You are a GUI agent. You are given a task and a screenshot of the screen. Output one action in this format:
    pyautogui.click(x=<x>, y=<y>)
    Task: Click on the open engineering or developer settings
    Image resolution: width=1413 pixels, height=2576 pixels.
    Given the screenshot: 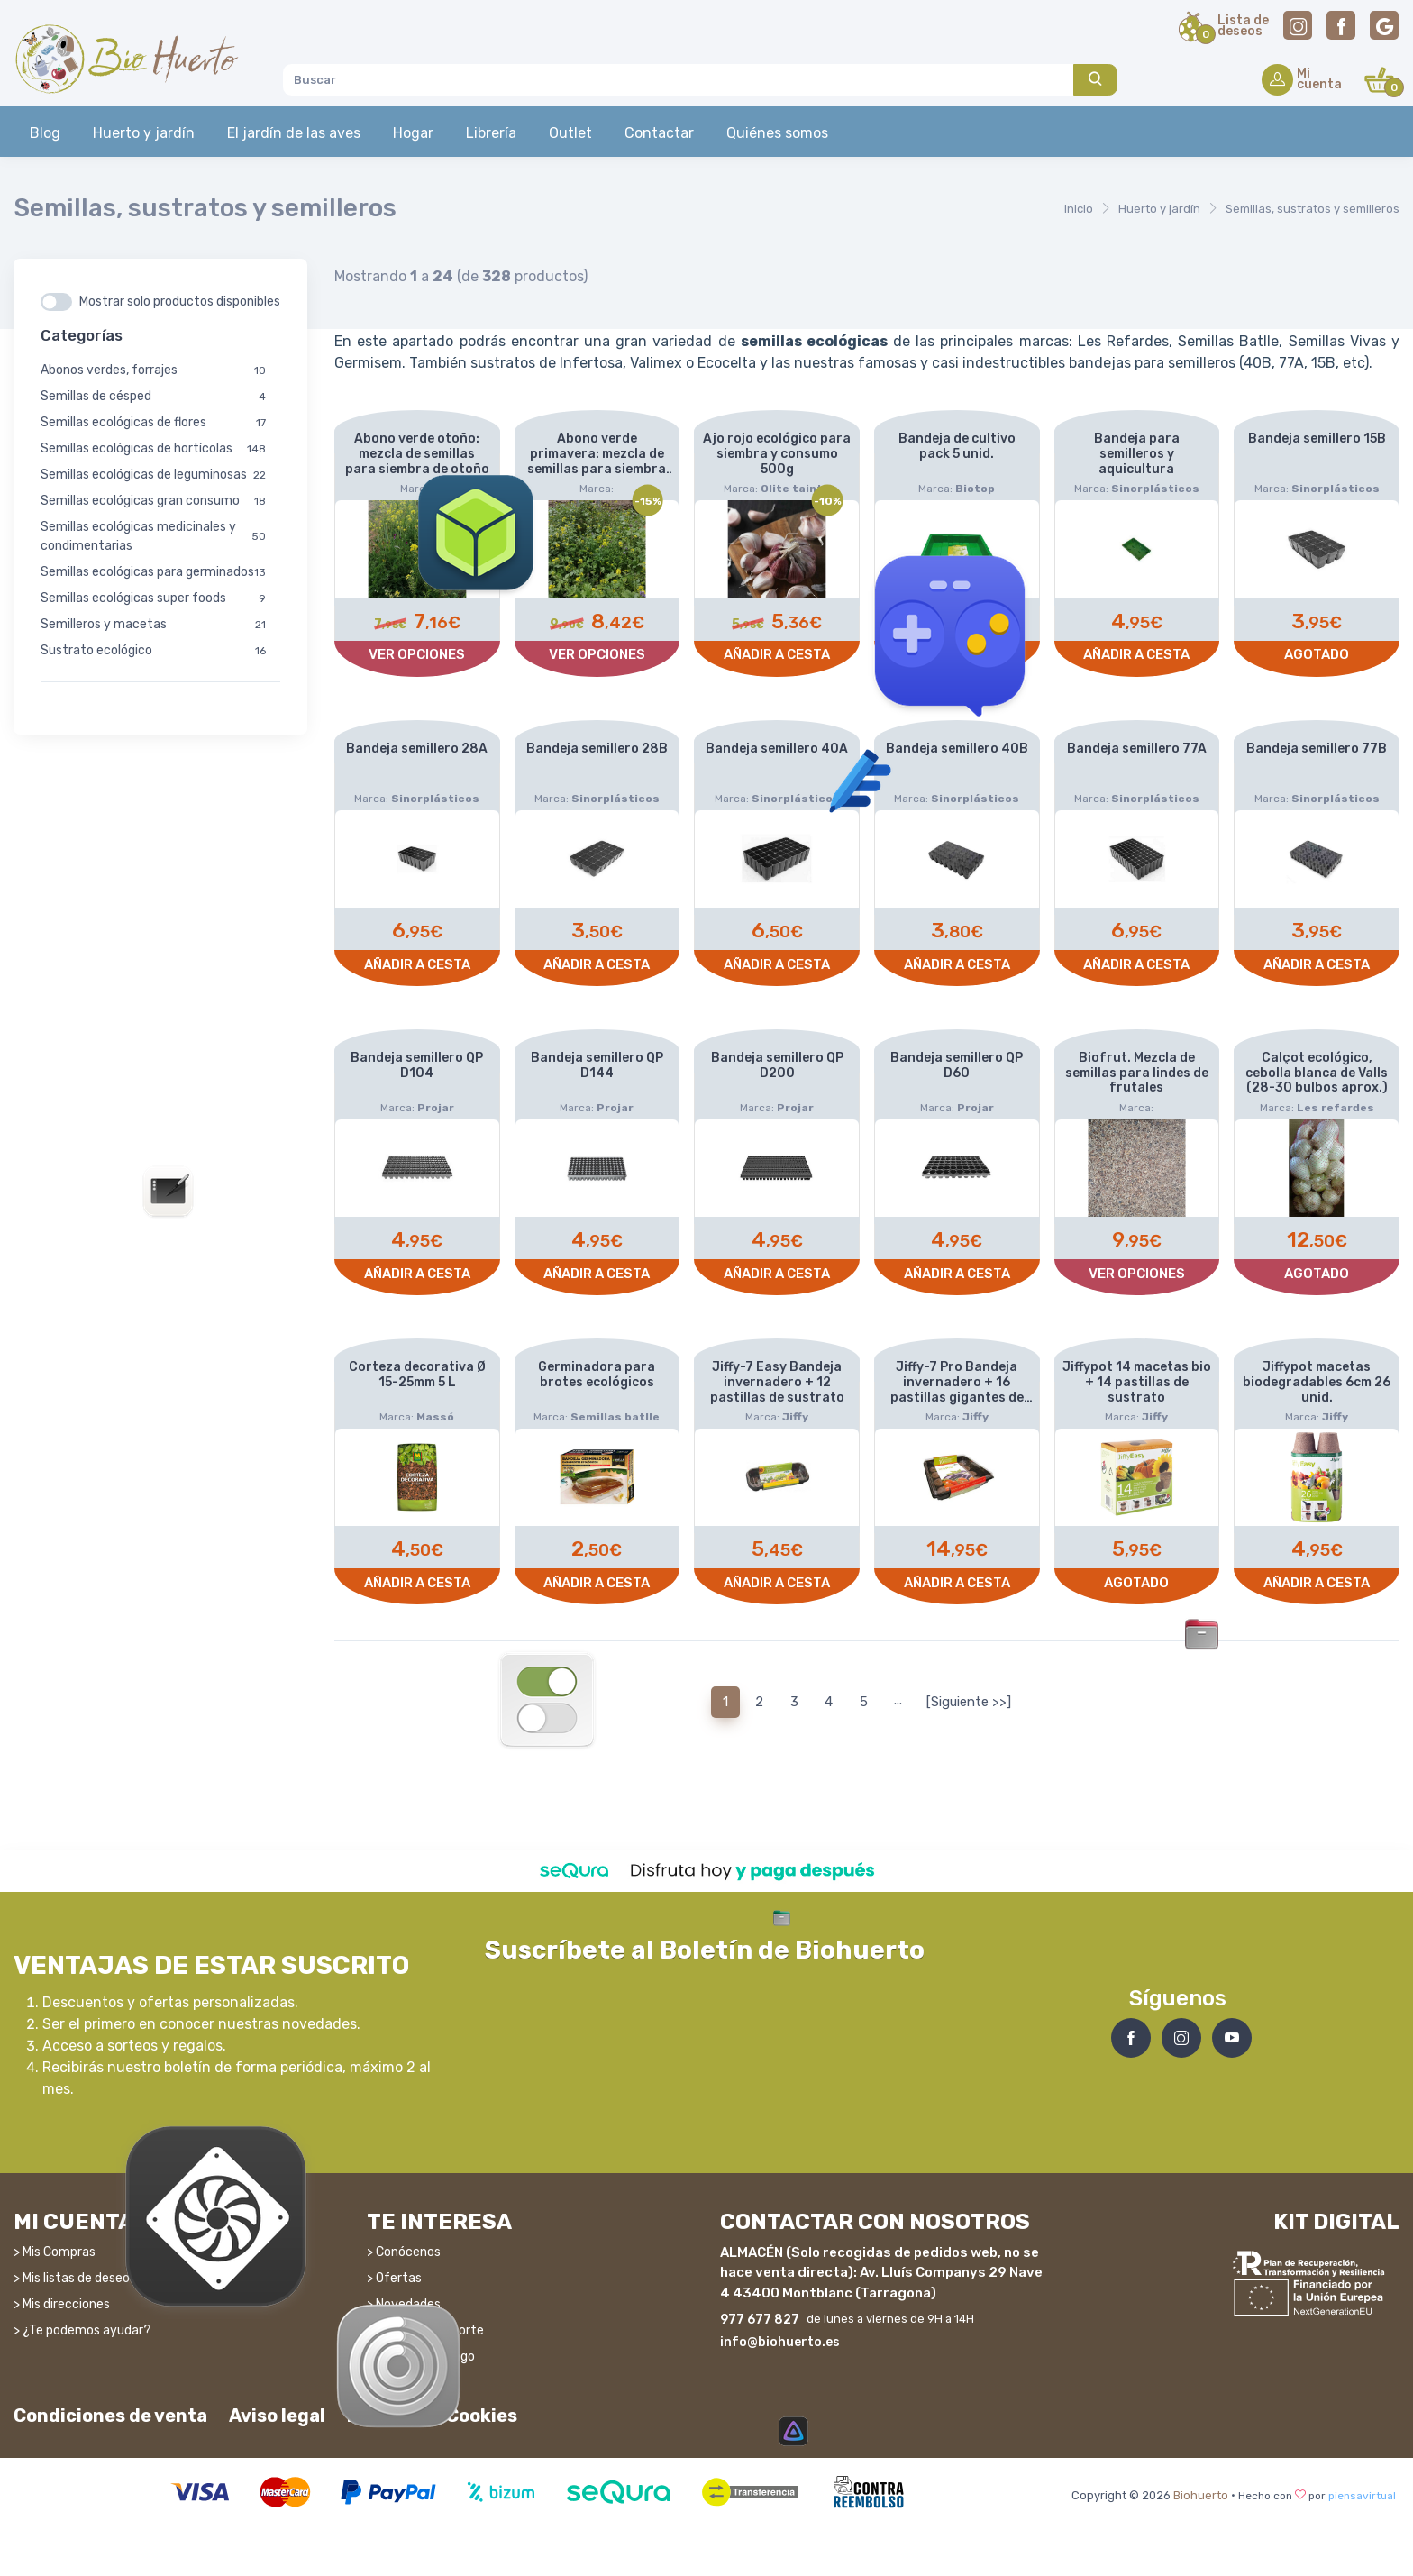 What is the action you would take?
    pyautogui.click(x=215, y=2219)
    